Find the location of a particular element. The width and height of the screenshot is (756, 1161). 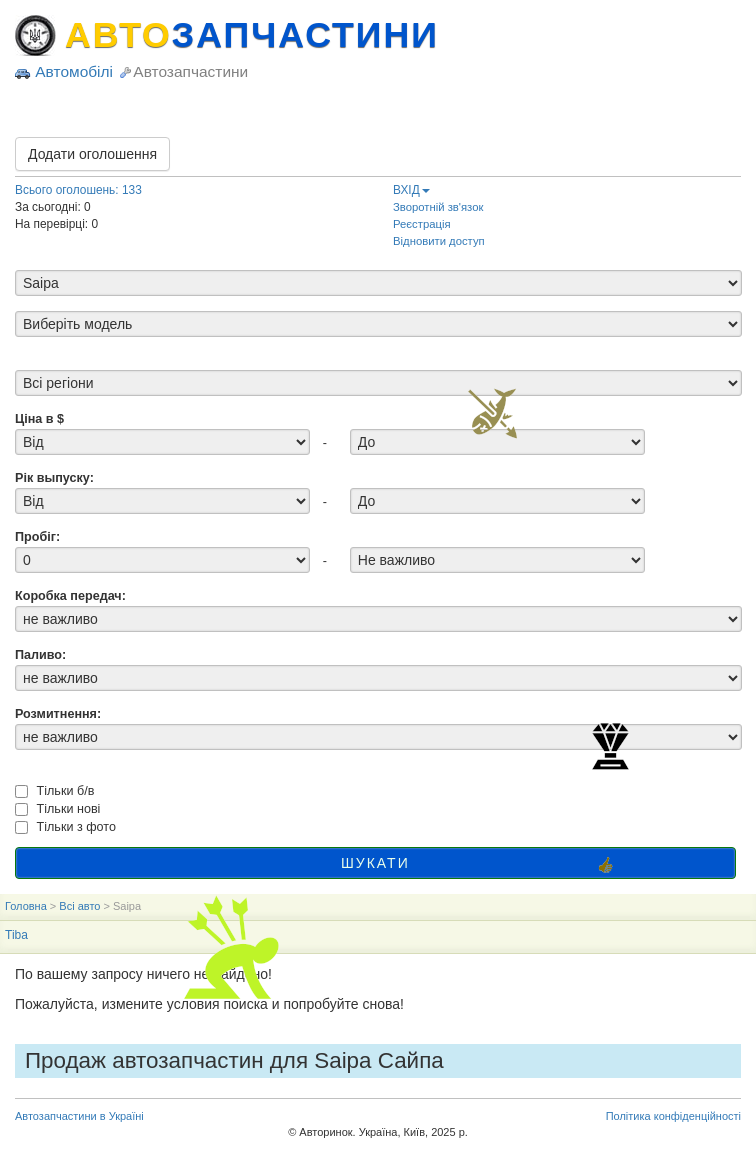

like or upvote content is located at coordinates (606, 865).